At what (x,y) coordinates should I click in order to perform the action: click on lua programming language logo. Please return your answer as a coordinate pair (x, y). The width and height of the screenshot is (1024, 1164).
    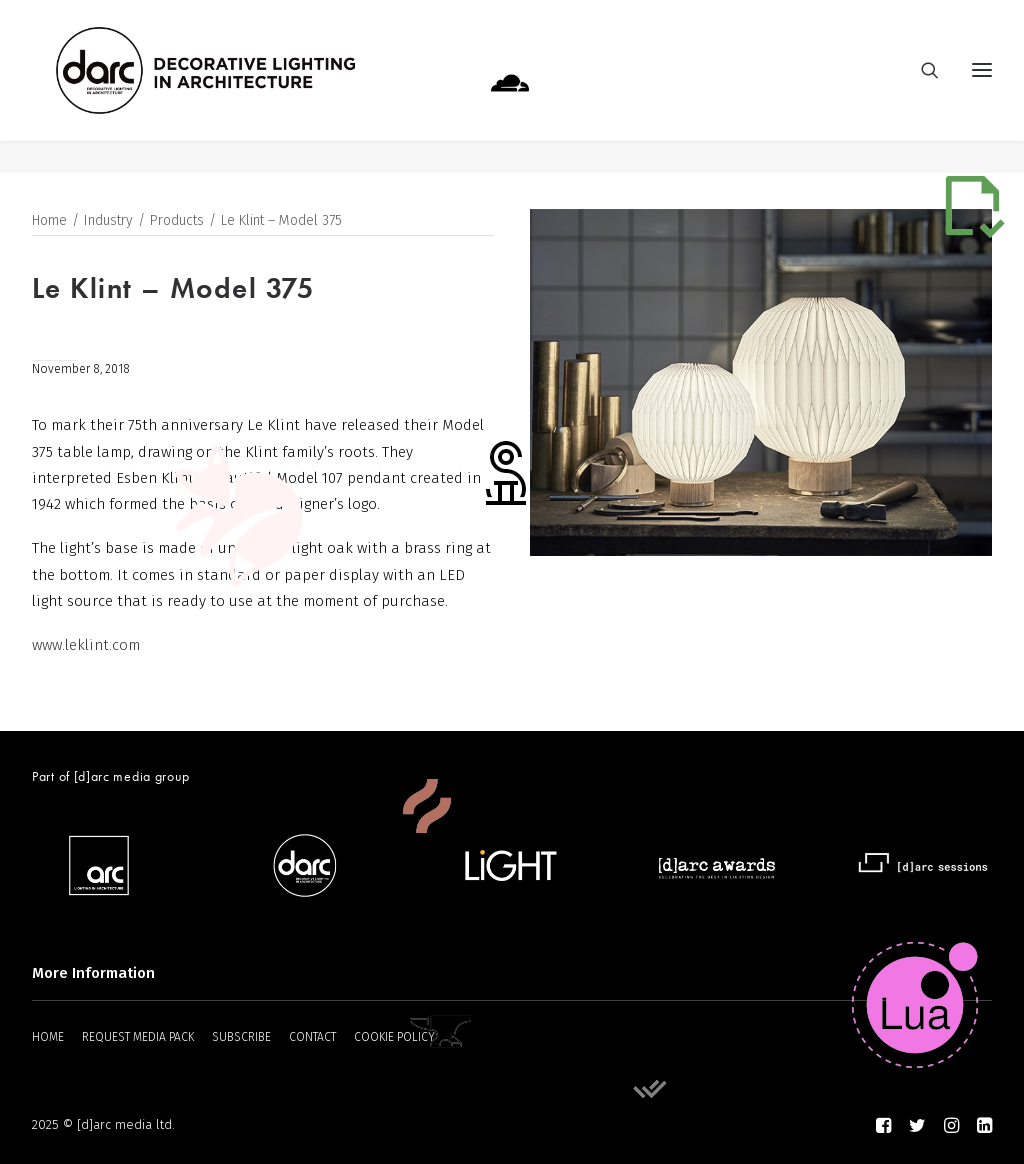
    Looking at the image, I should click on (915, 1005).